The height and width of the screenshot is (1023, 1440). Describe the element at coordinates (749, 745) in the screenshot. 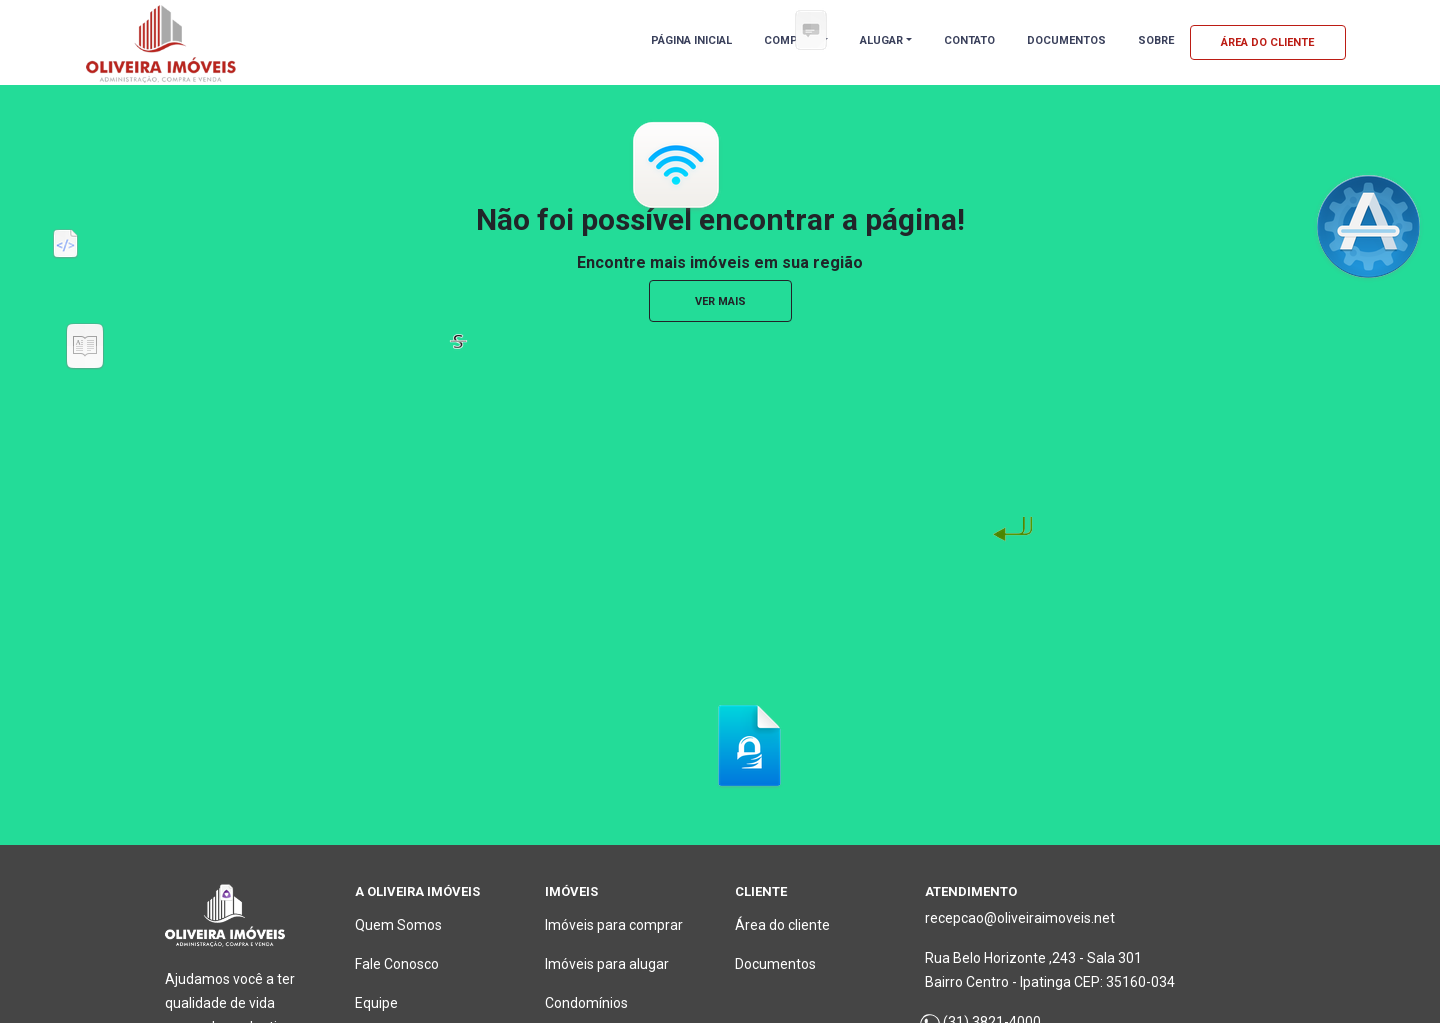

I see `a PGP-encrypted file` at that location.